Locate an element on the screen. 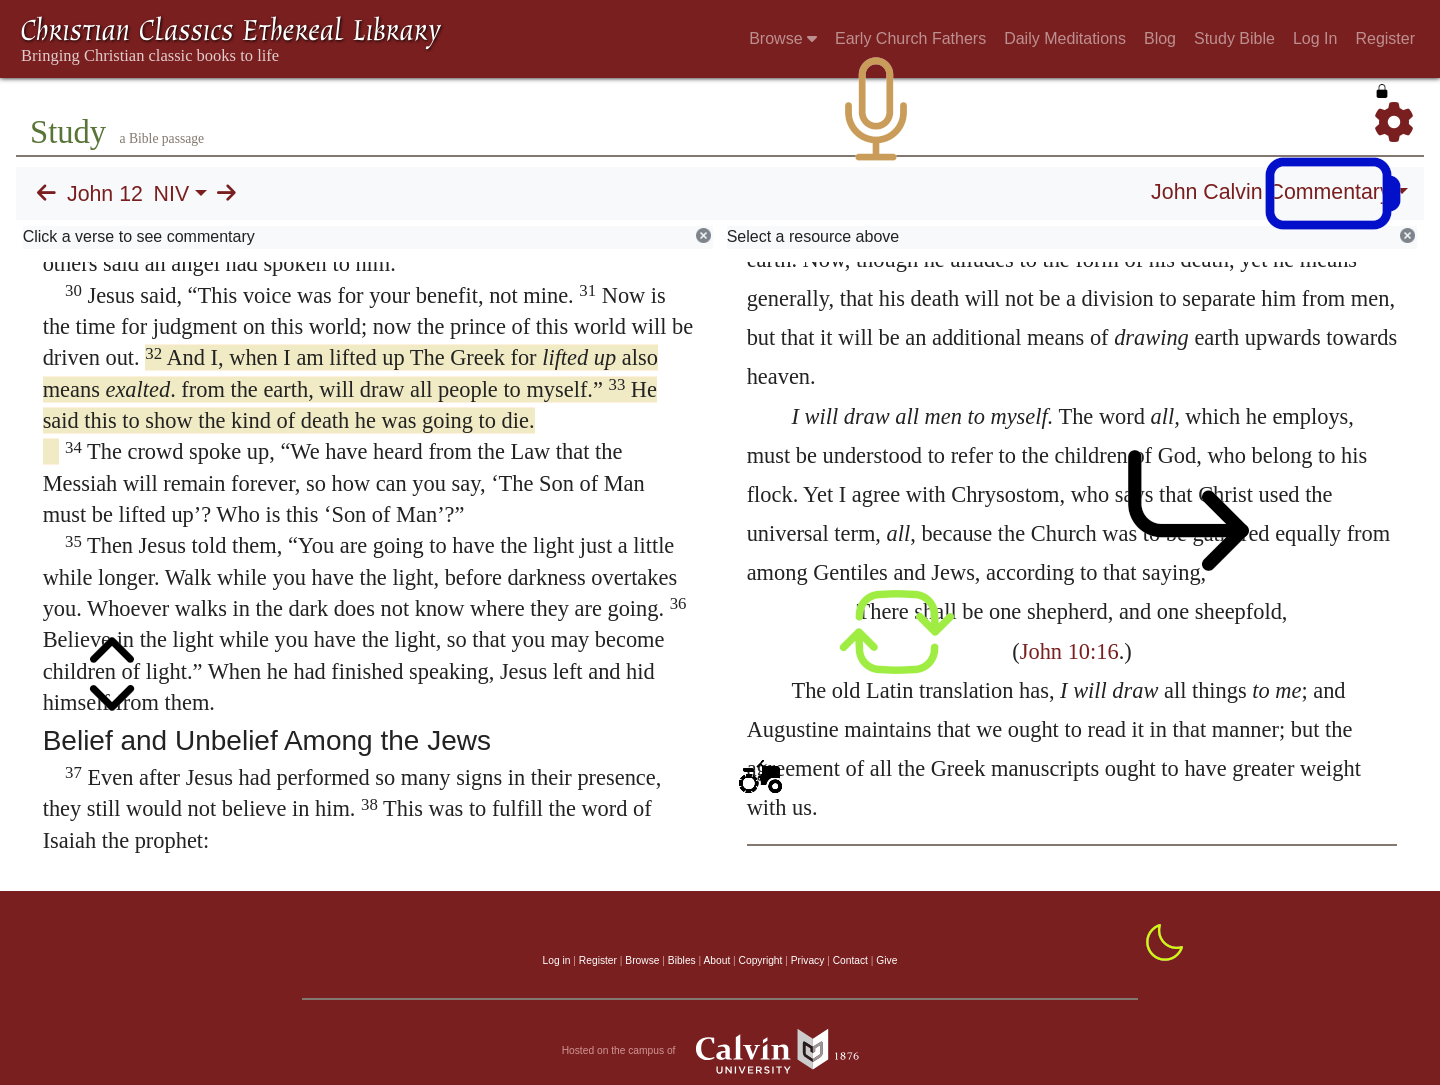 The width and height of the screenshot is (1440, 1085). refresh or reload content is located at coordinates (897, 632).